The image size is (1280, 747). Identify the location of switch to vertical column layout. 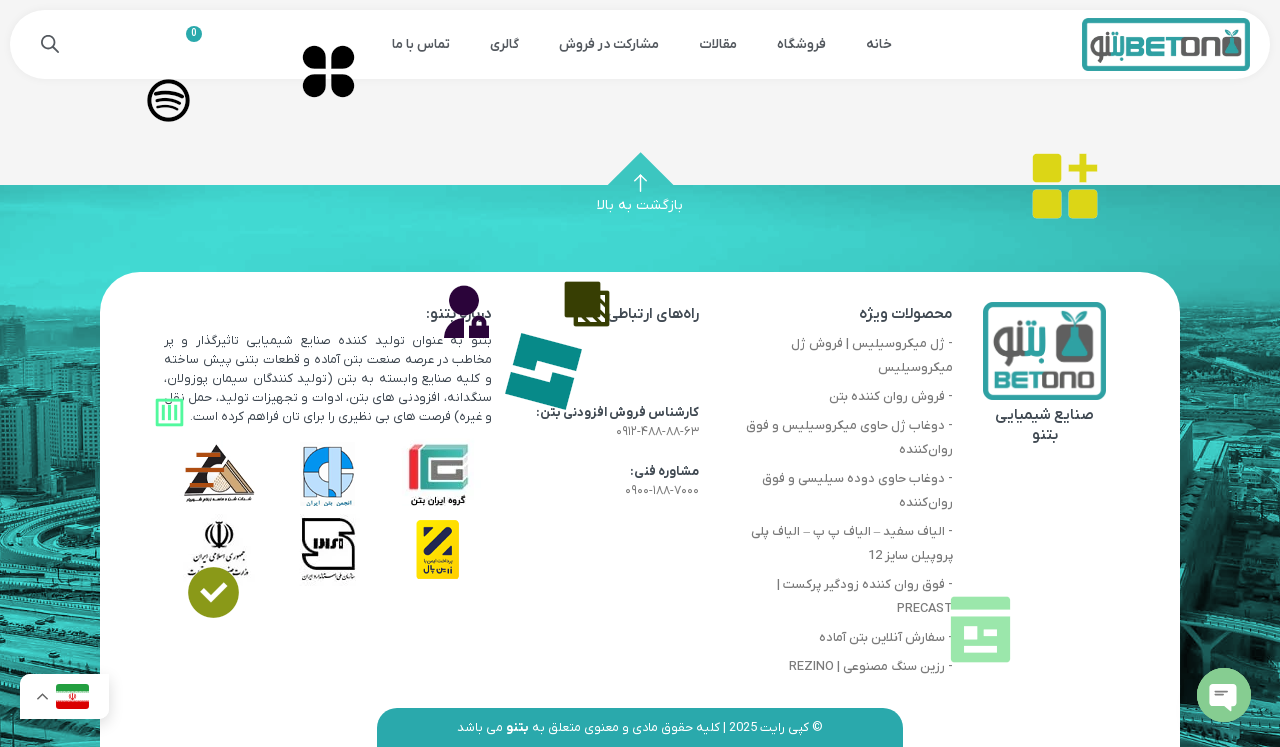
(169, 412).